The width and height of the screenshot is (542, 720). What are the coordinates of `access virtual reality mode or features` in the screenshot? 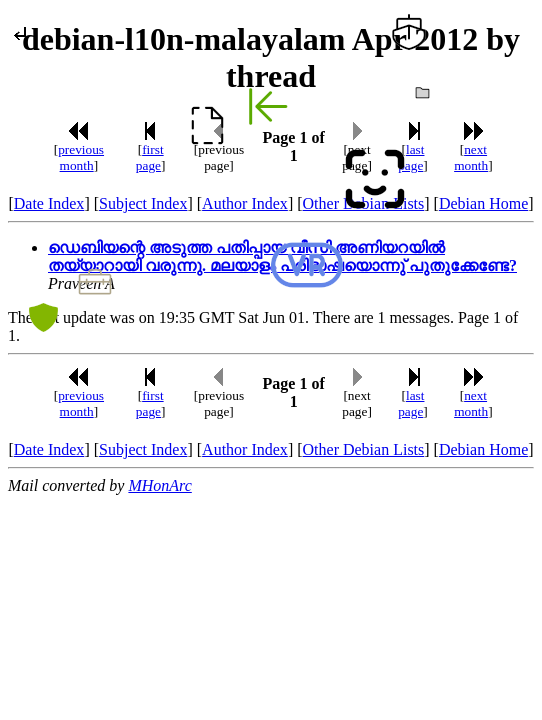 It's located at (307, 265).